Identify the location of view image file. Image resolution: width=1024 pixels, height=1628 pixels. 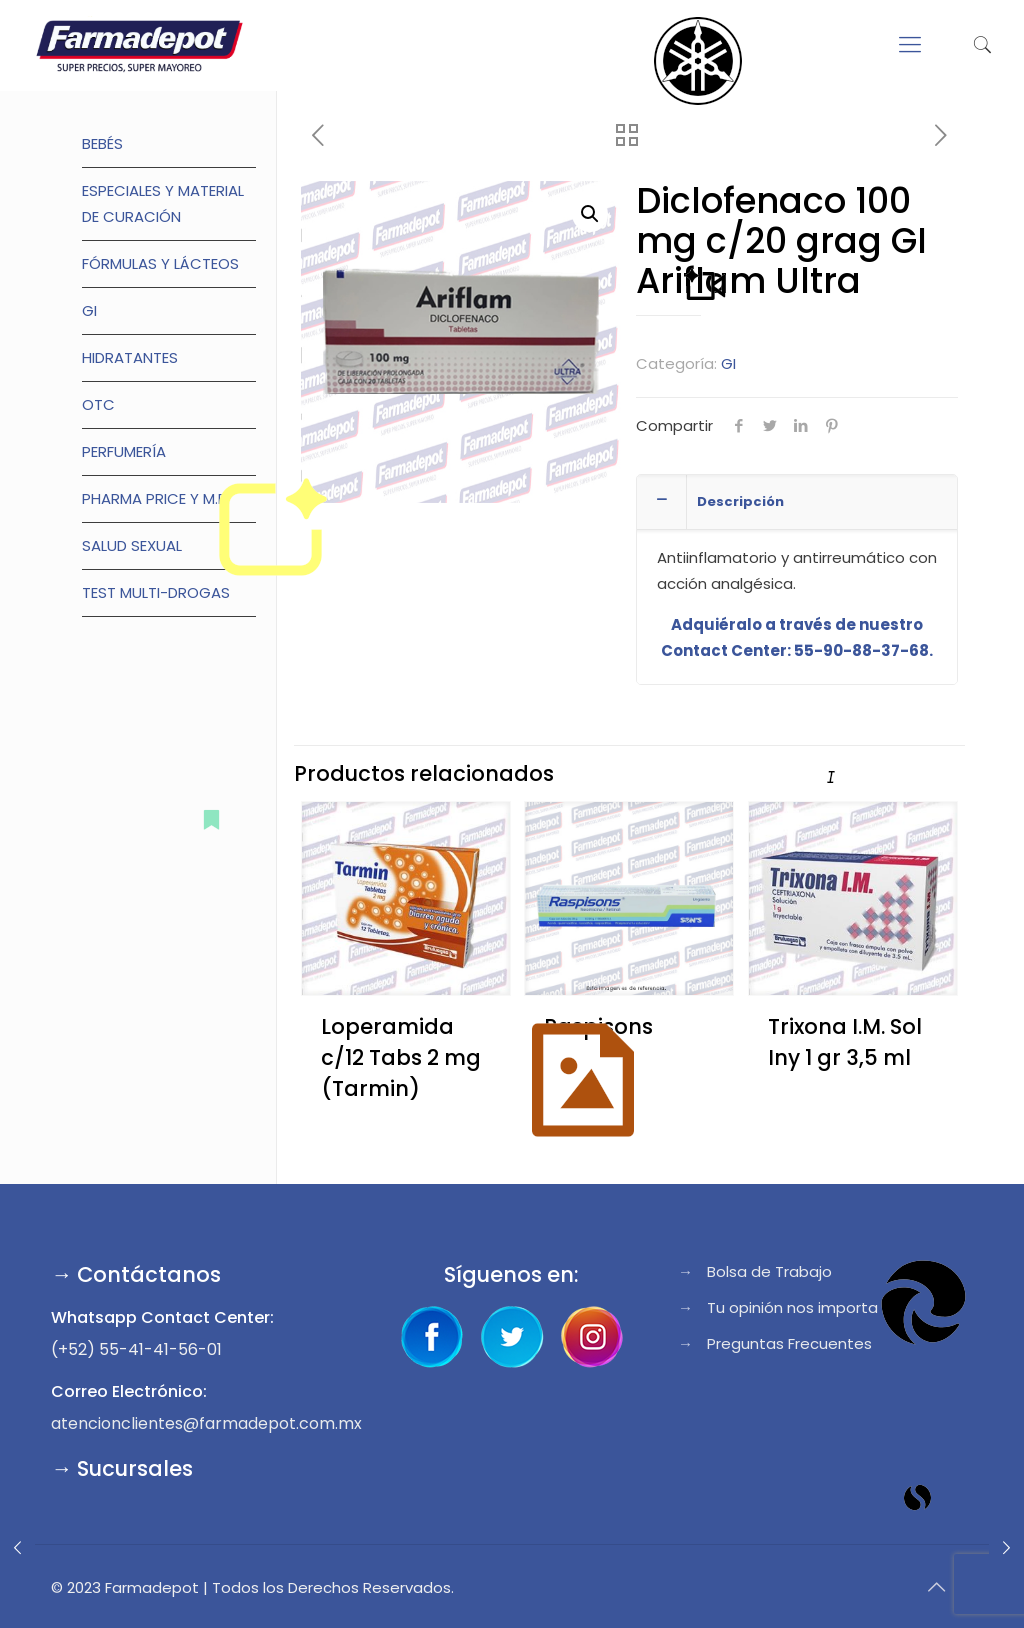
(583, 1080).